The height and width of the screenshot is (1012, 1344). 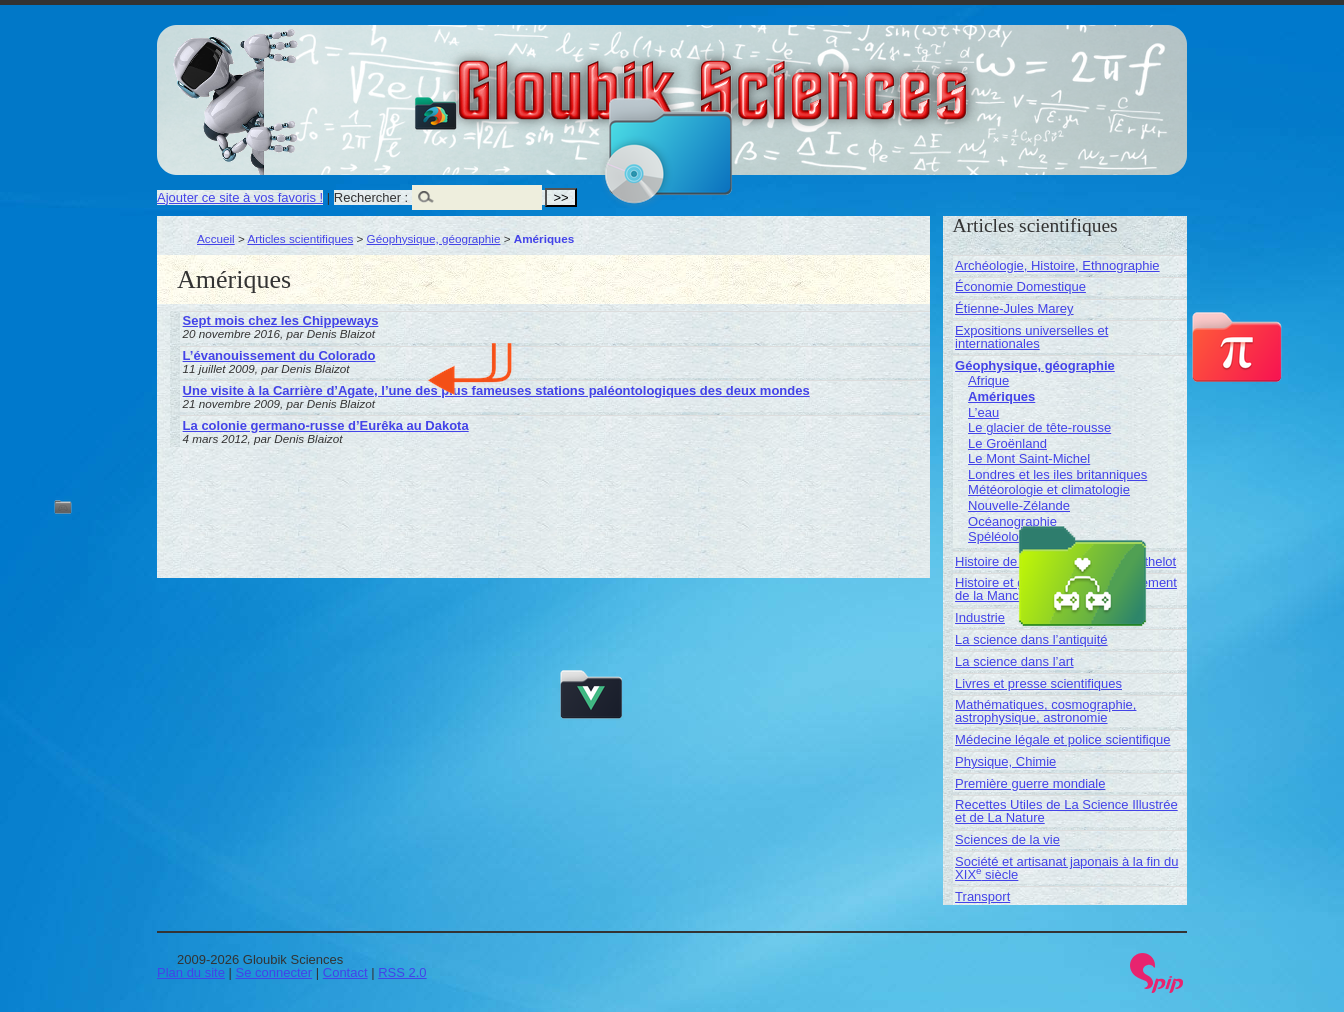 What do you see at coordinates (63, 507) in the screenshot?
I see `open your games folder` at bounding box center [63, 507].